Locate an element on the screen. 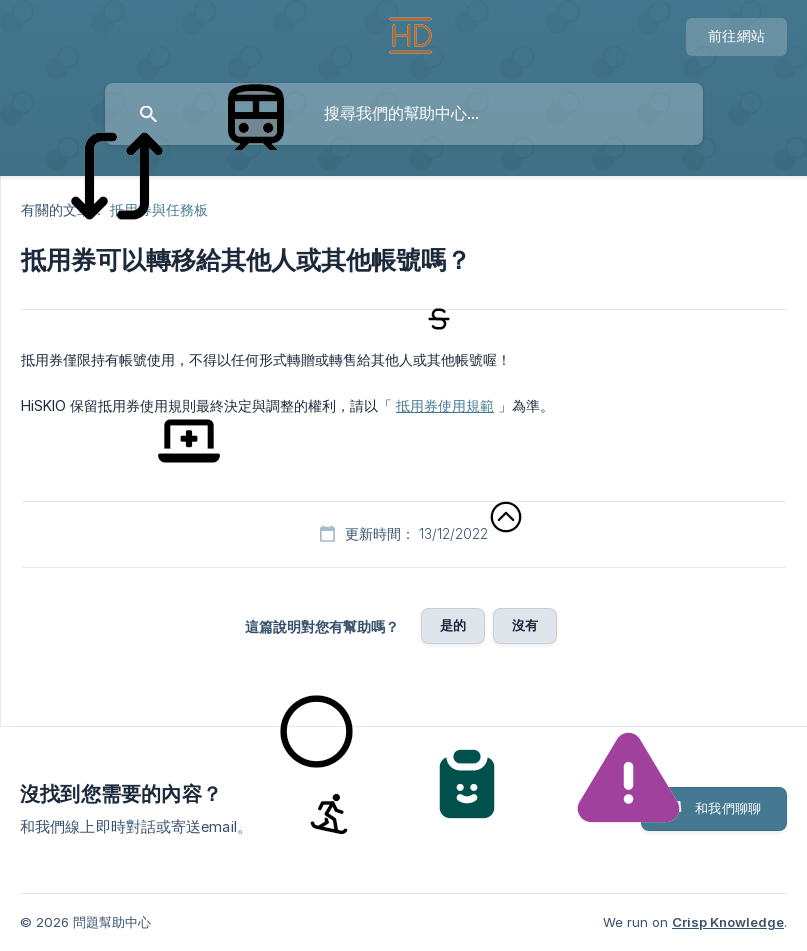 The image size is (807, 951). indicates high-definition video quality is located at coordinates (410, 35).